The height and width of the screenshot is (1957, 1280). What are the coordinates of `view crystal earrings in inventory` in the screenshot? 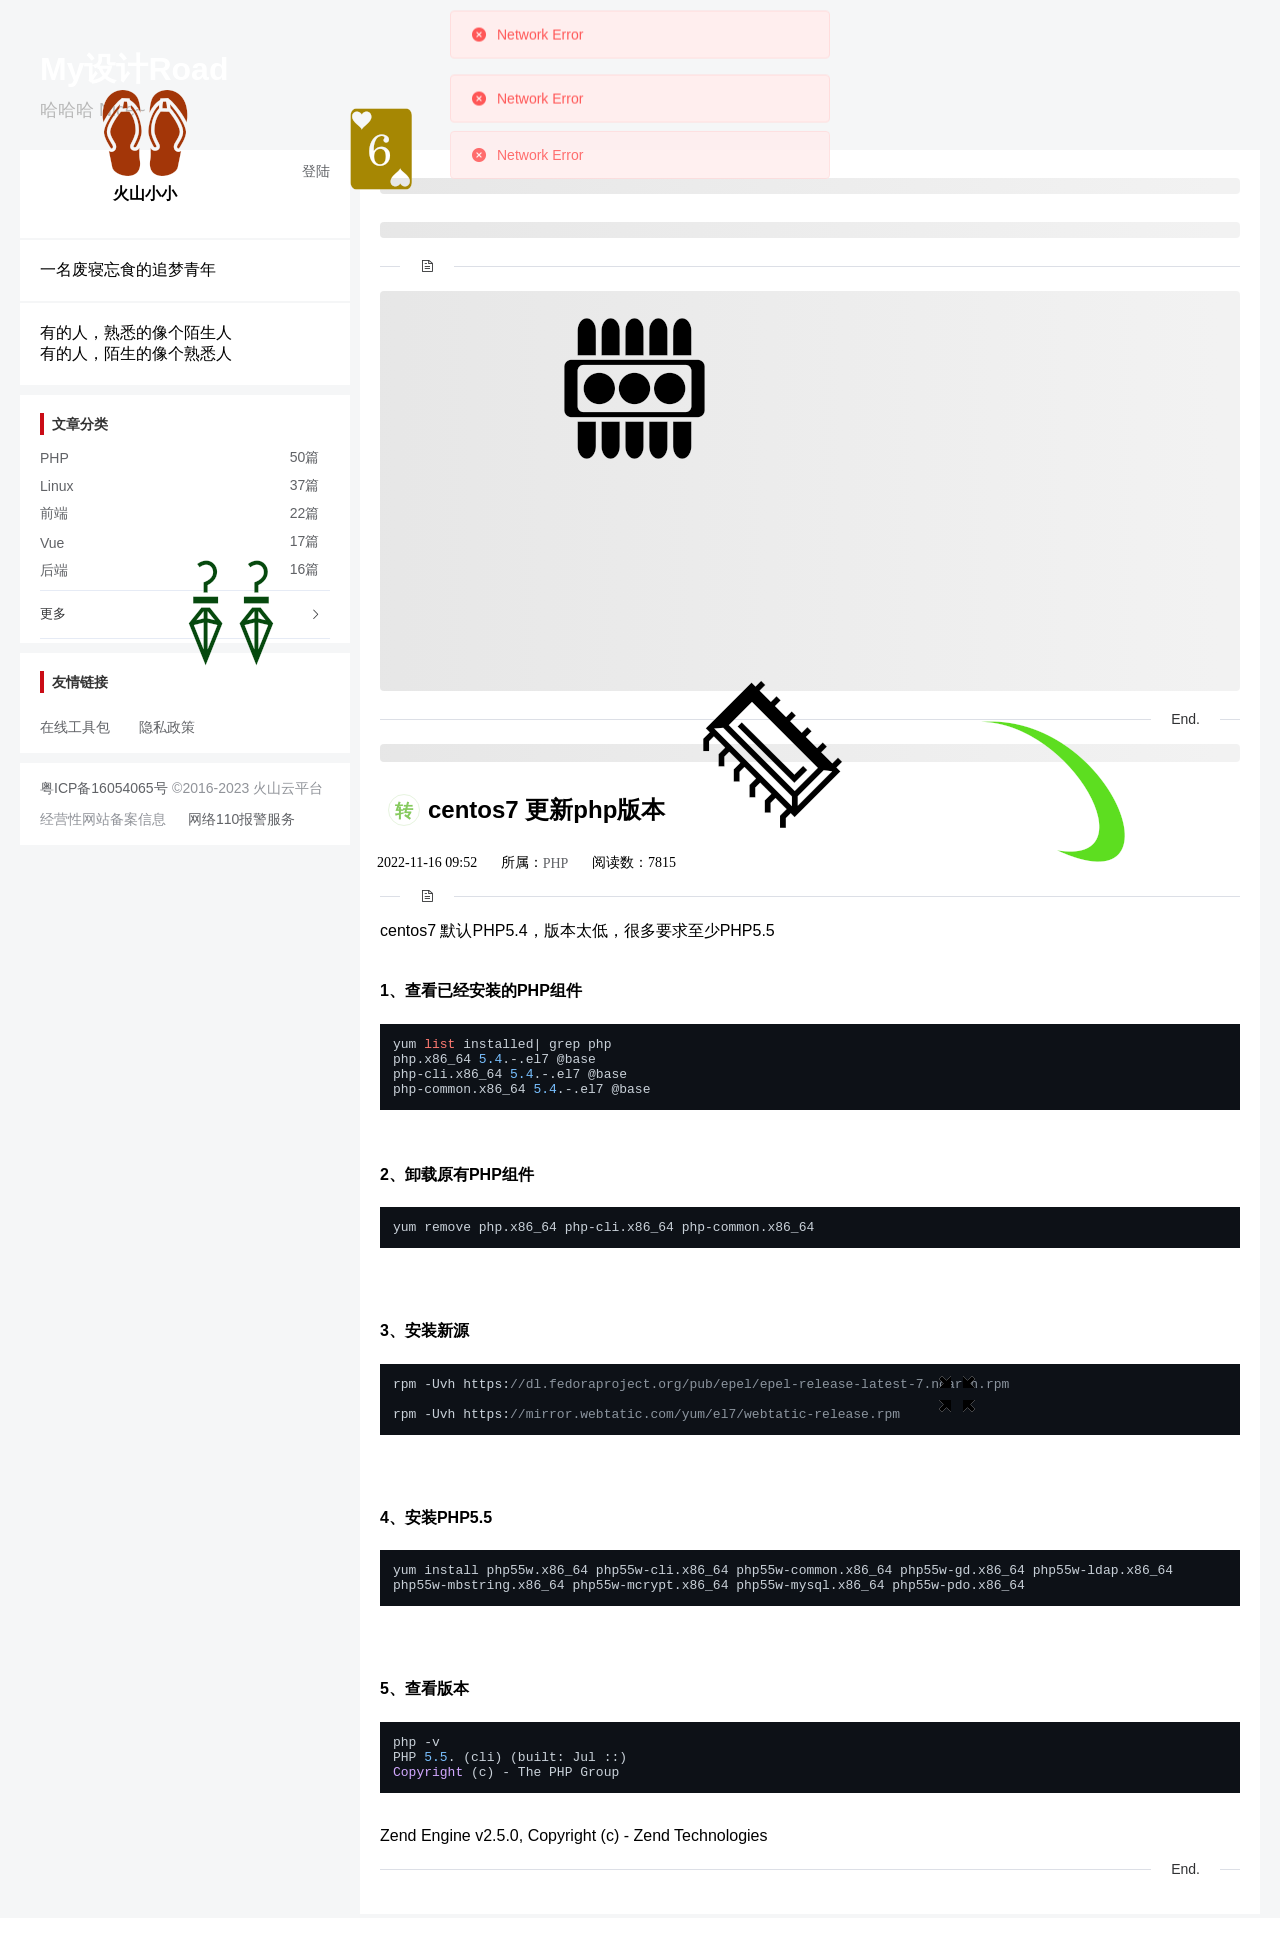 It's located at (231, 611).